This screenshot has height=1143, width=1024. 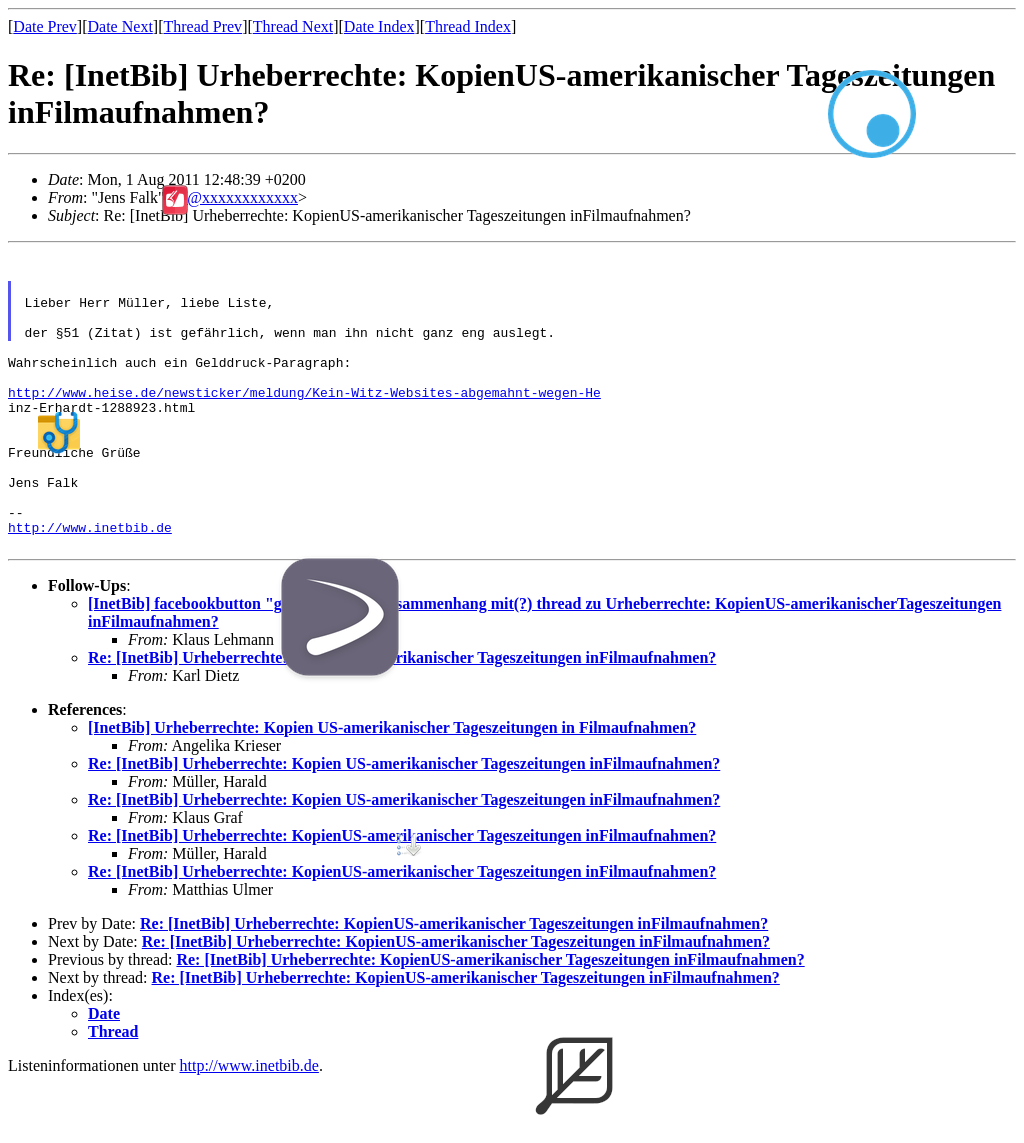 I want to click on enable power saving or eco mode, so click(x=574, y=1076).